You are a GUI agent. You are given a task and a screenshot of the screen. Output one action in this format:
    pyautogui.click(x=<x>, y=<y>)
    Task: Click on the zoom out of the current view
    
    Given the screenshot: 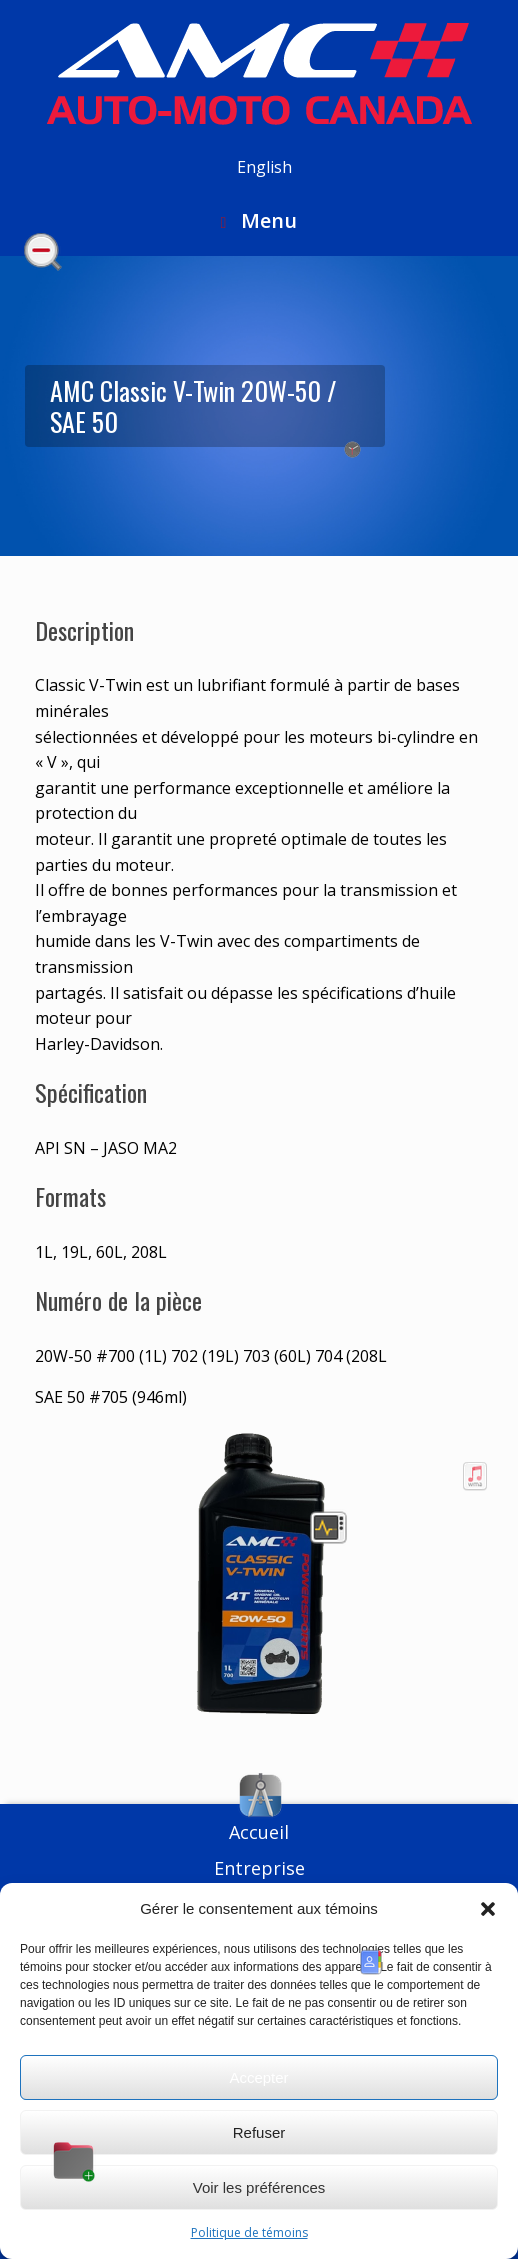 What is the action you would take?
    pyautogui.click(x=43, y=252)
    